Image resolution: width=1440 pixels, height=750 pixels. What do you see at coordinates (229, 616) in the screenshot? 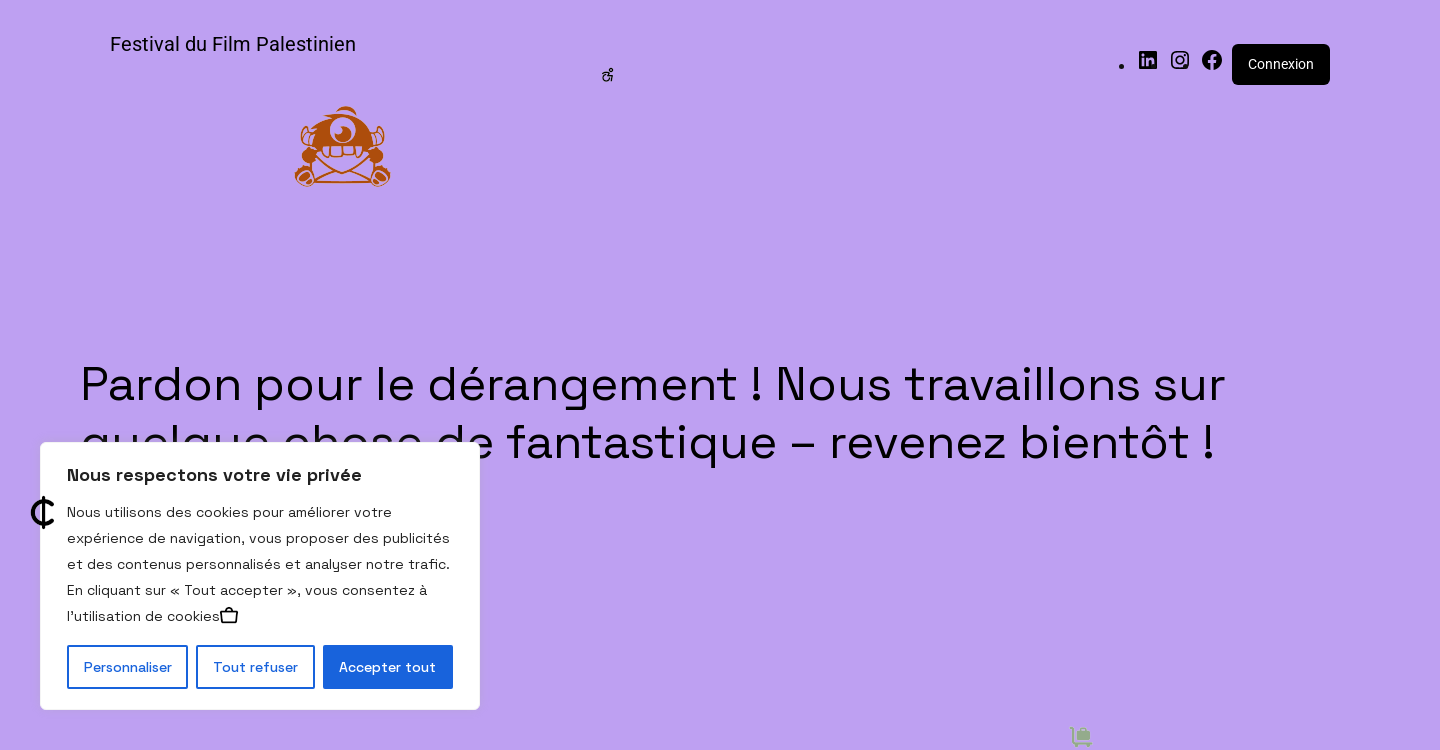
I see `view your shopping bag` at bounding box center [229, 616].